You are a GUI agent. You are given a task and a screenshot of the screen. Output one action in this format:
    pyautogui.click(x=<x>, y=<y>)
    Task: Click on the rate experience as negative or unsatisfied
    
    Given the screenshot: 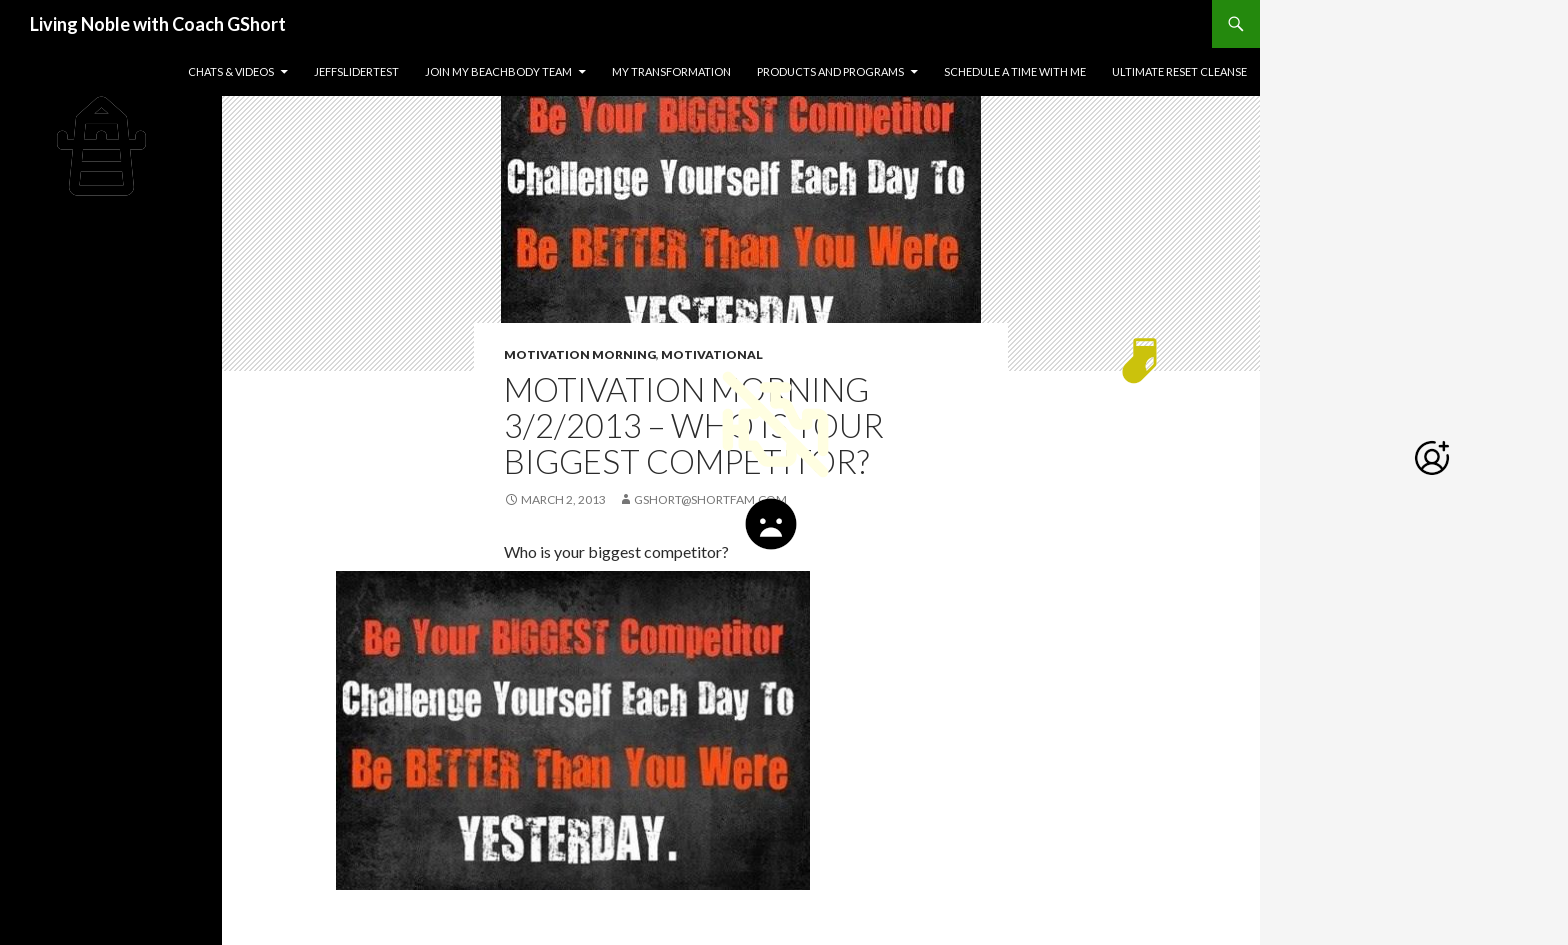 What is the action you would take?
    pyautogui.click(x=771, y=524)
    